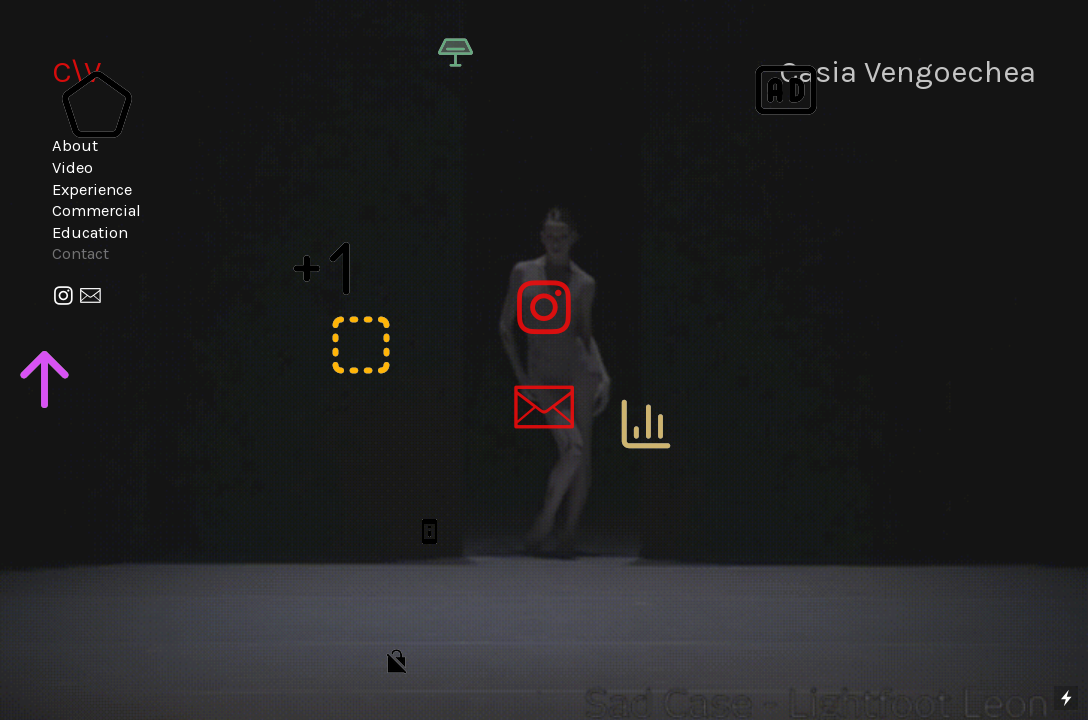  What do you see at coordinates (97, 106) in the screenshot?
I see `select pentagon shape tool` at bounding box center [97, 106].